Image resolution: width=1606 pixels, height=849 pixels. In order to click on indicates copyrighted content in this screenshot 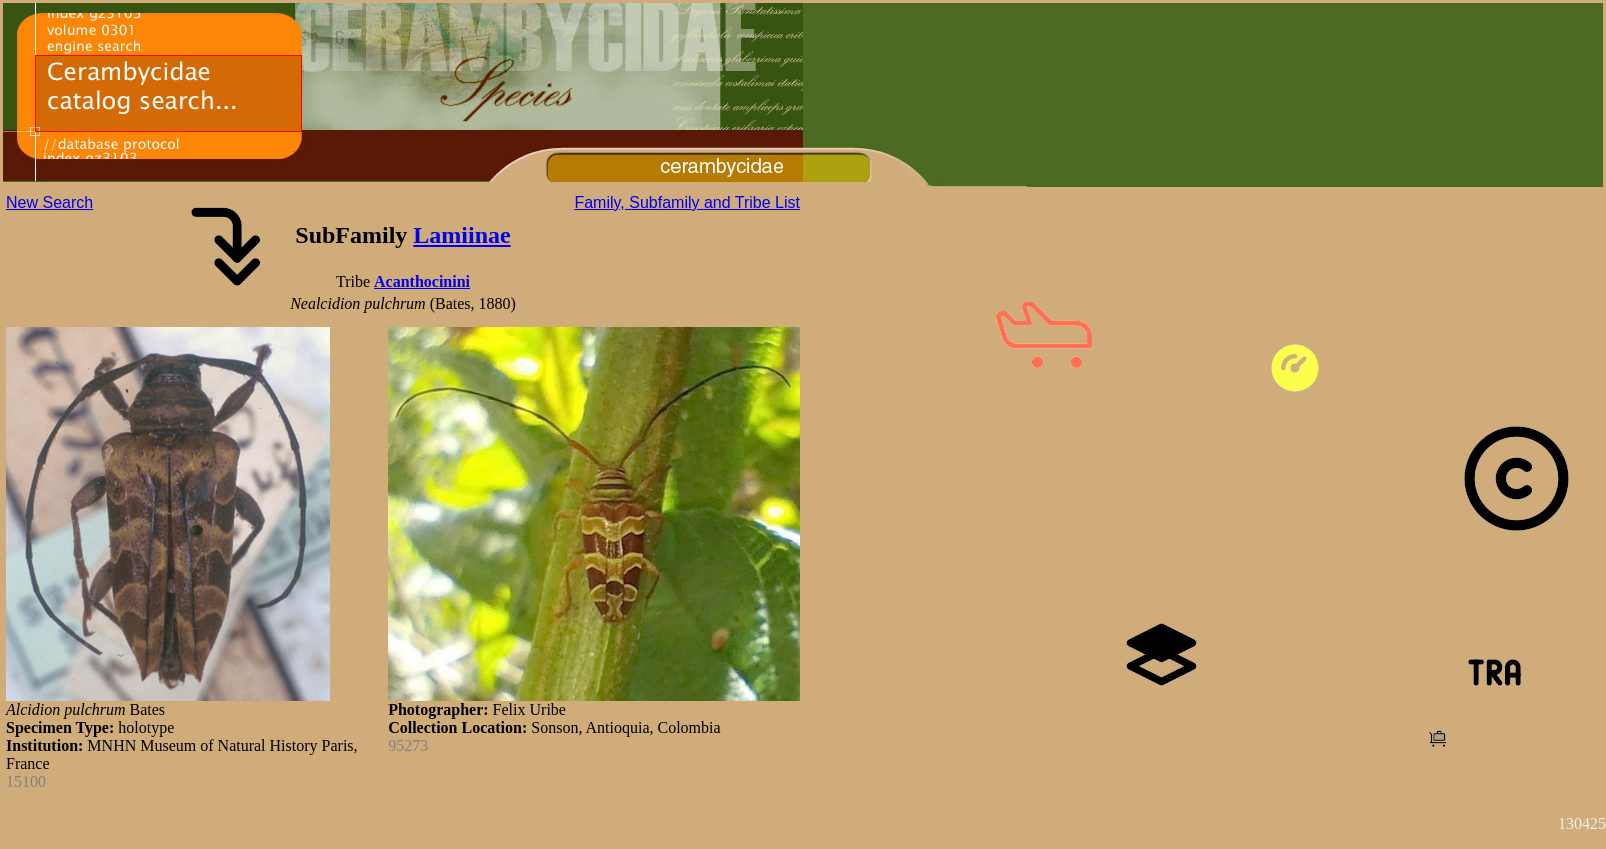, I will do `click(1516, 478)`.